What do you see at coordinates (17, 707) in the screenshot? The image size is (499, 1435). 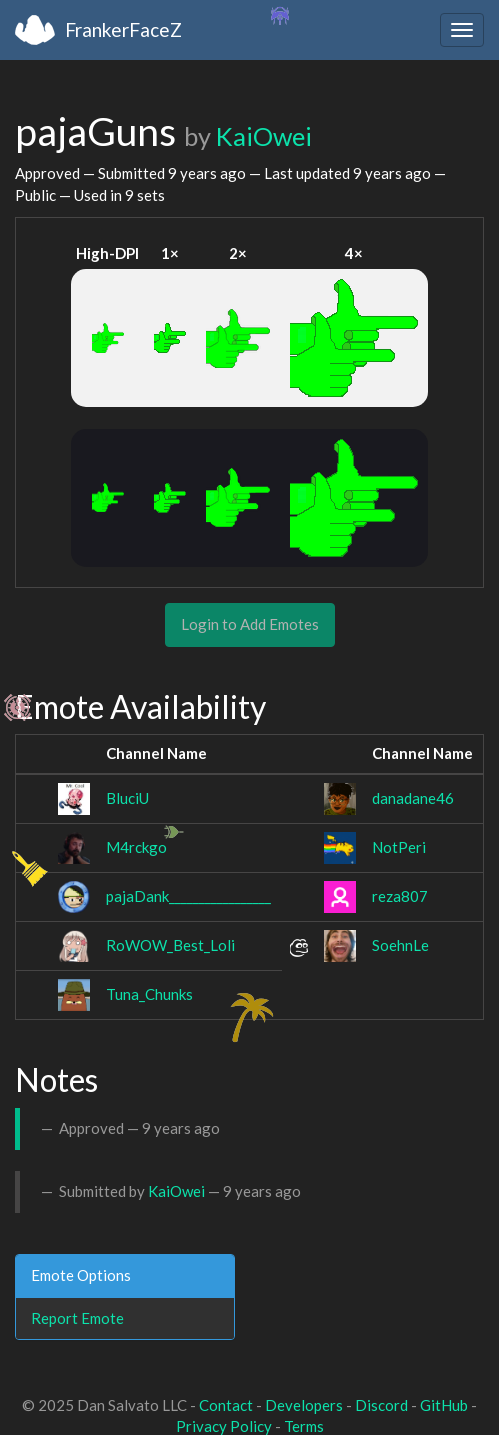 I see `access automation or scheduled task settings` at bounding box center [17, 707].